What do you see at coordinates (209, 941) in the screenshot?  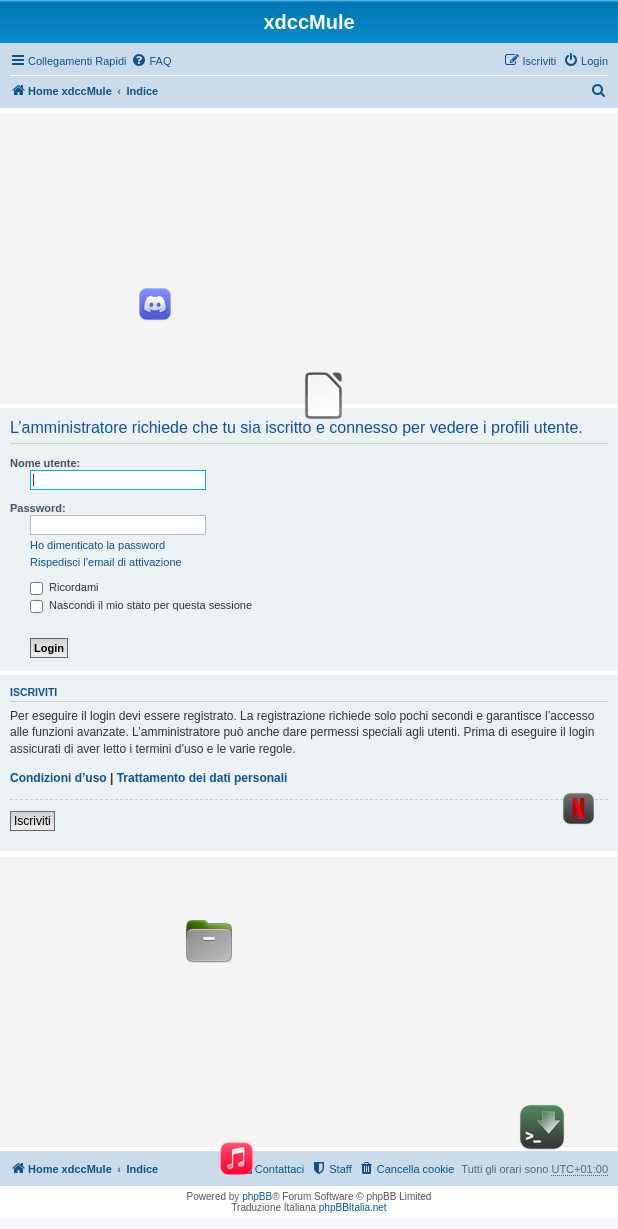 I see `open the file manager` at bounding box center [209, 941].